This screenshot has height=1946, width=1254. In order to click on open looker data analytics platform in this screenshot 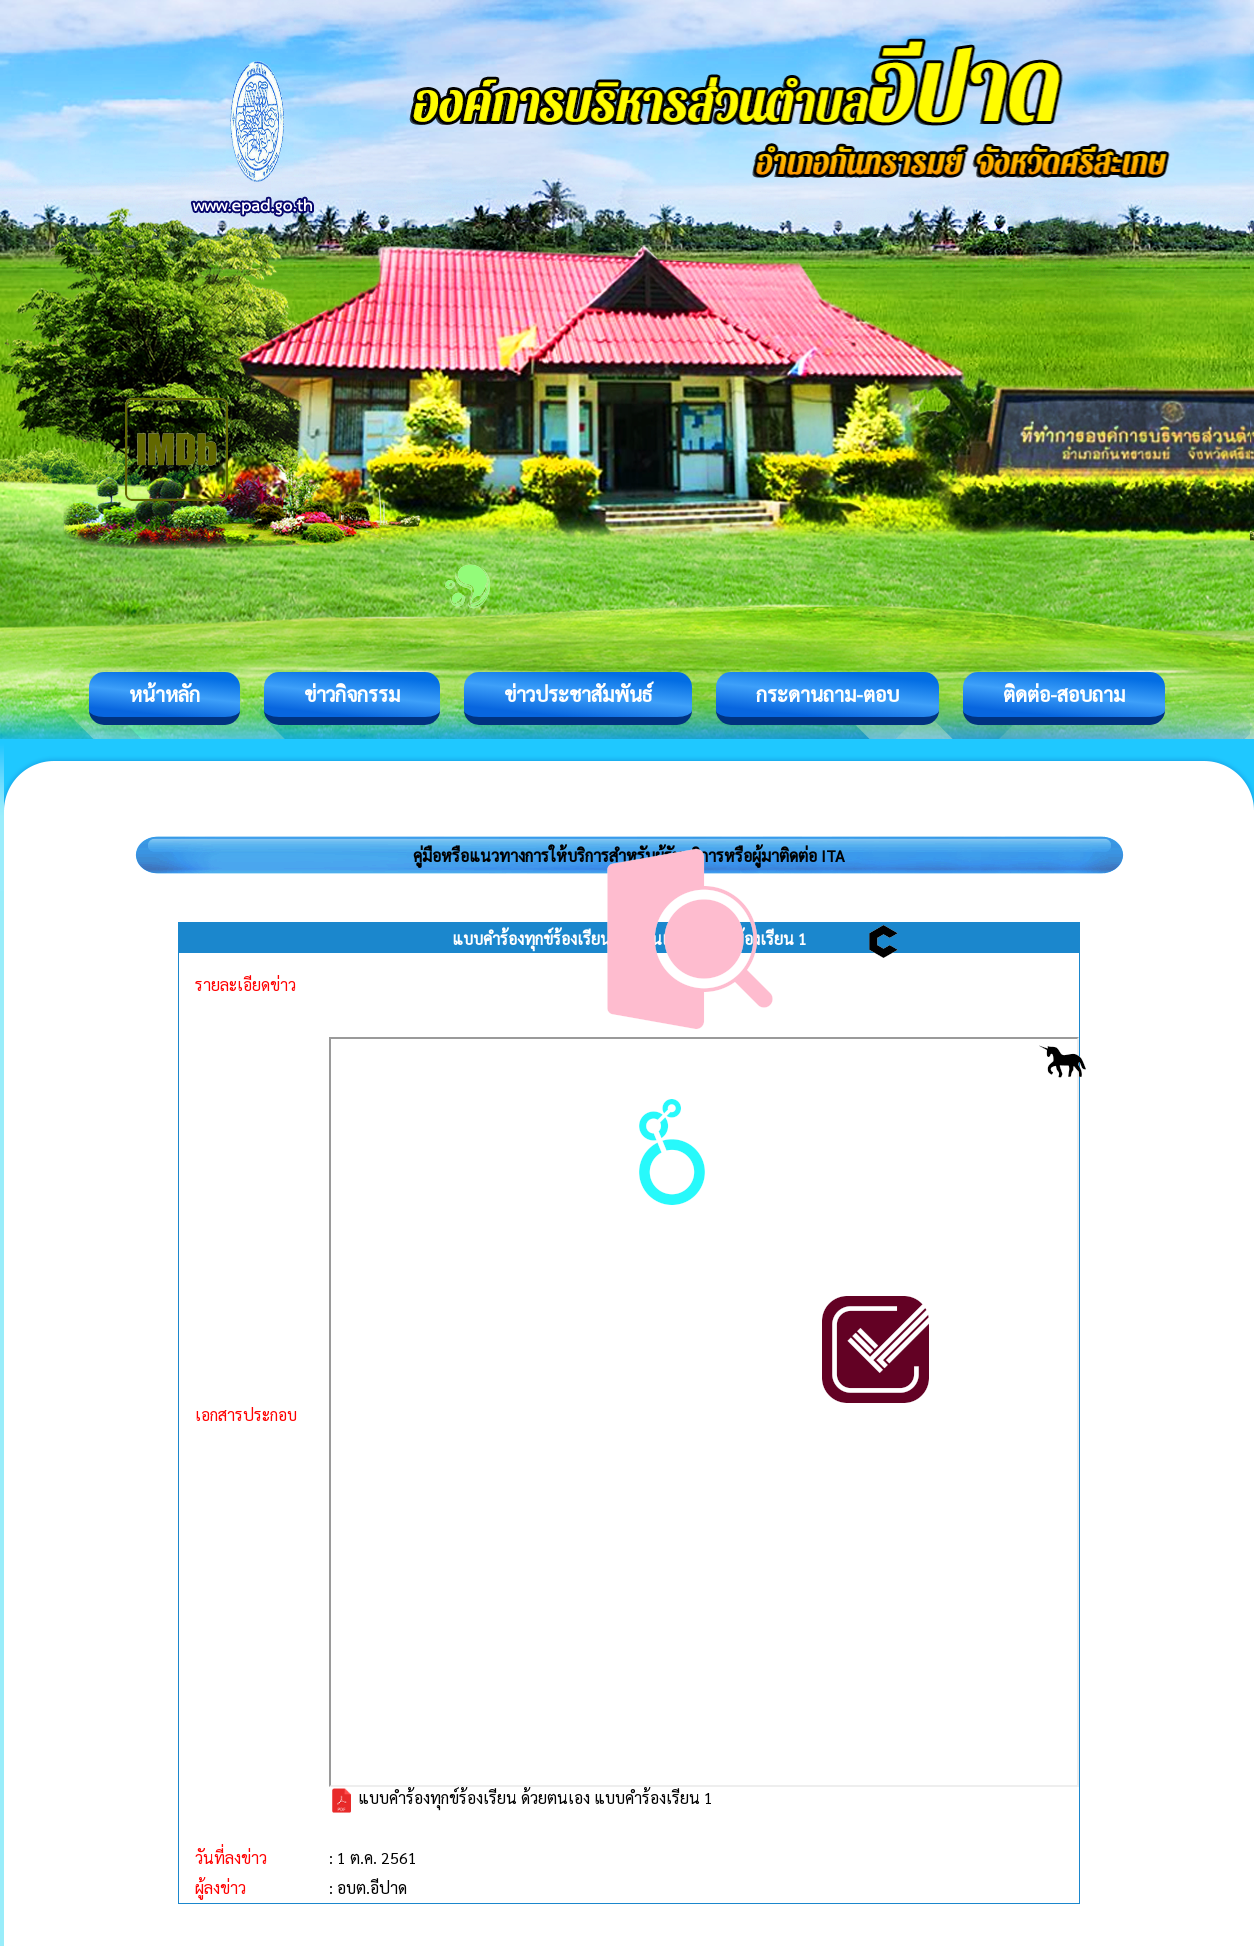, I will do `click(672, 1152)`.